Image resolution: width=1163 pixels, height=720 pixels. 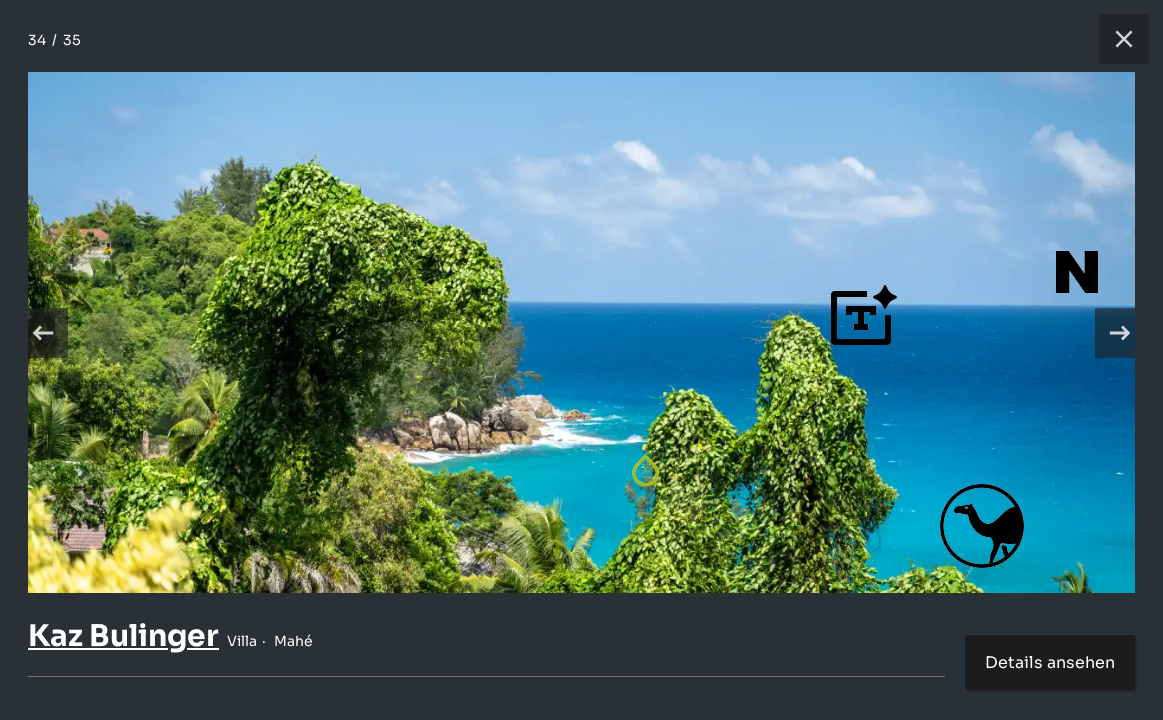 I want to click on indicates Perl programming language, so click(x=982, y=526).